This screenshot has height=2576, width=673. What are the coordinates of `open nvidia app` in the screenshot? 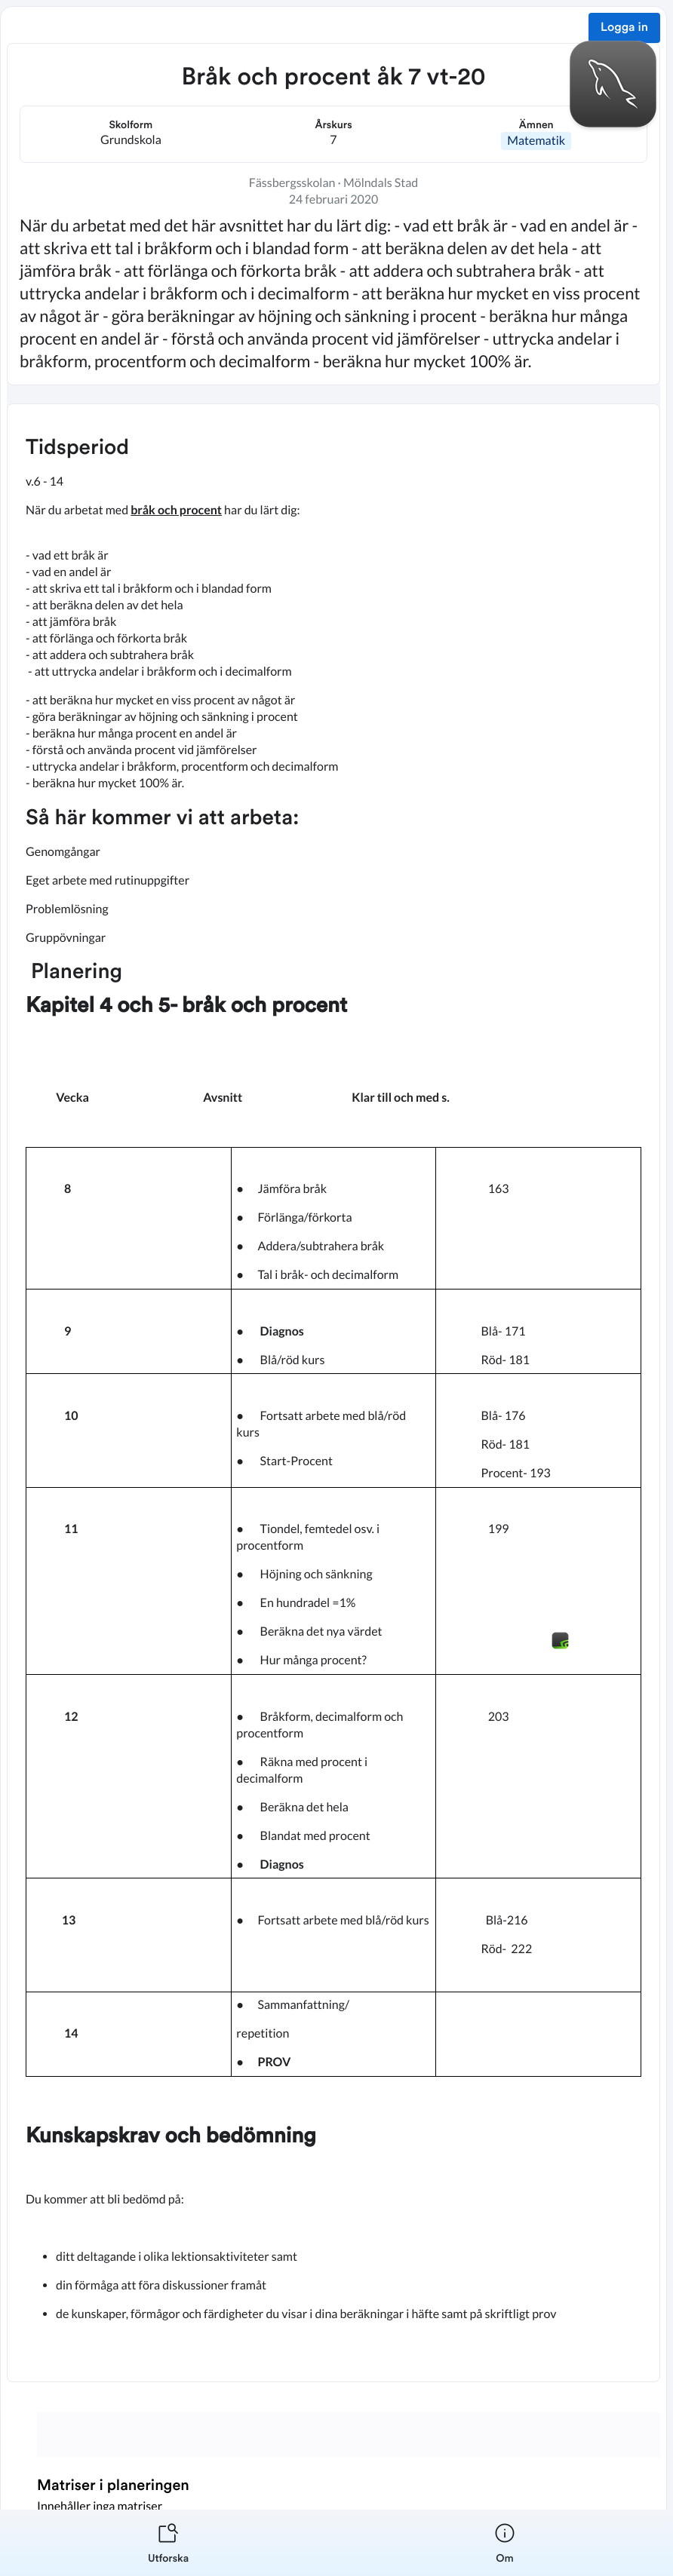 It's located at (560, 1640).